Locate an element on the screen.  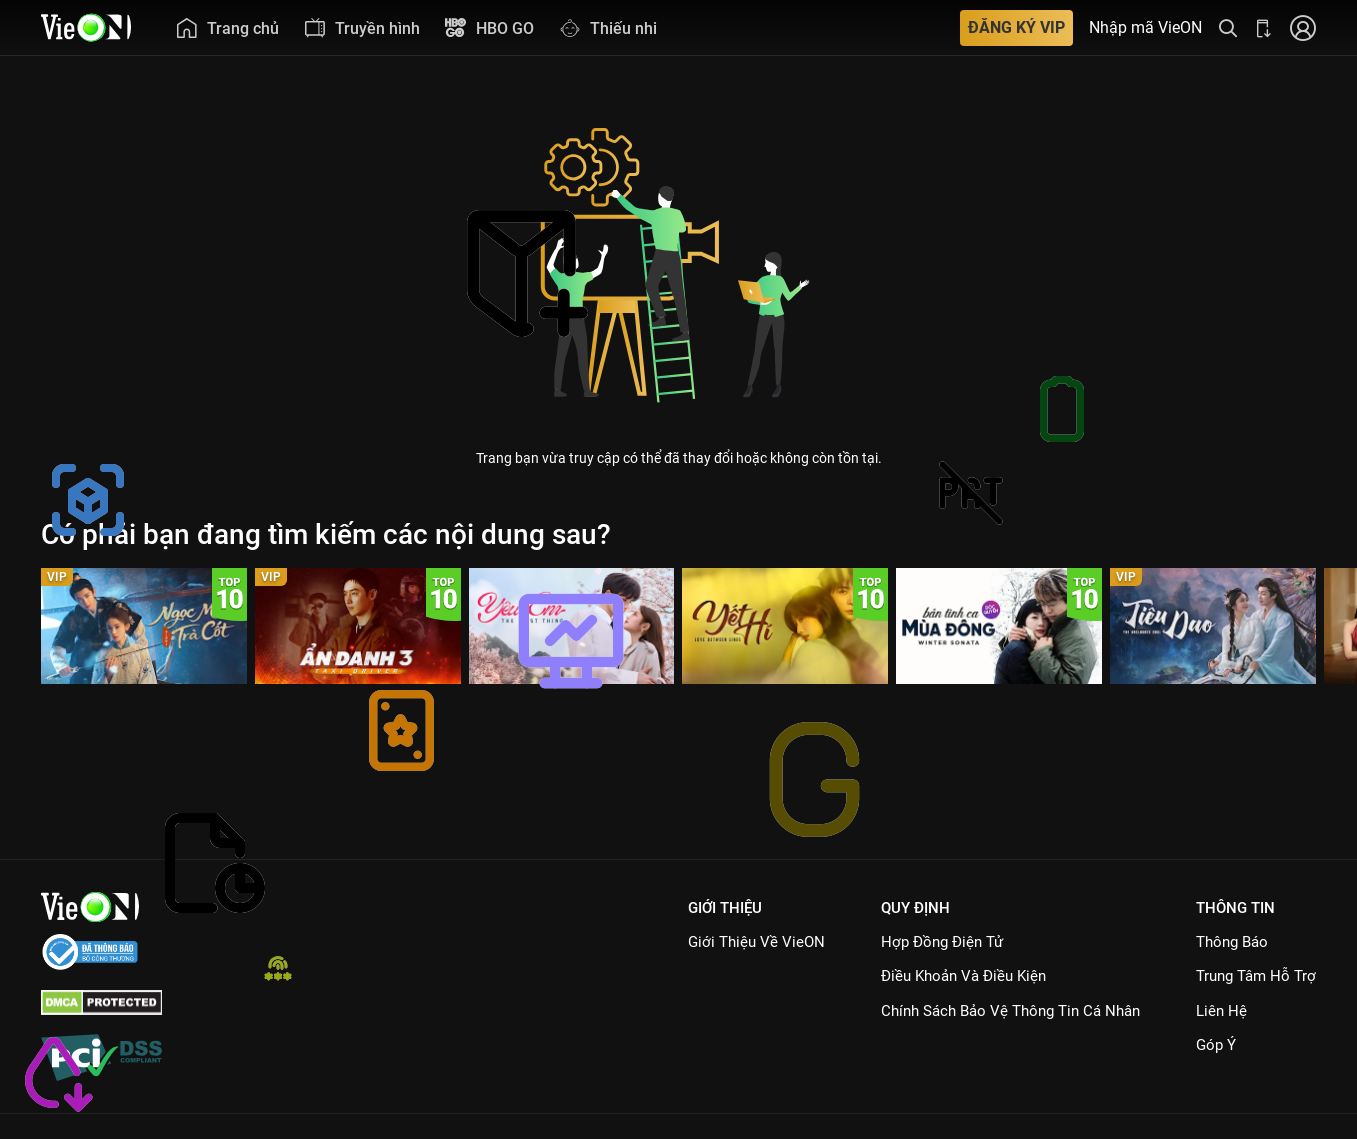
add a new 3D object or prism shape is located at coordinates (521, 270).